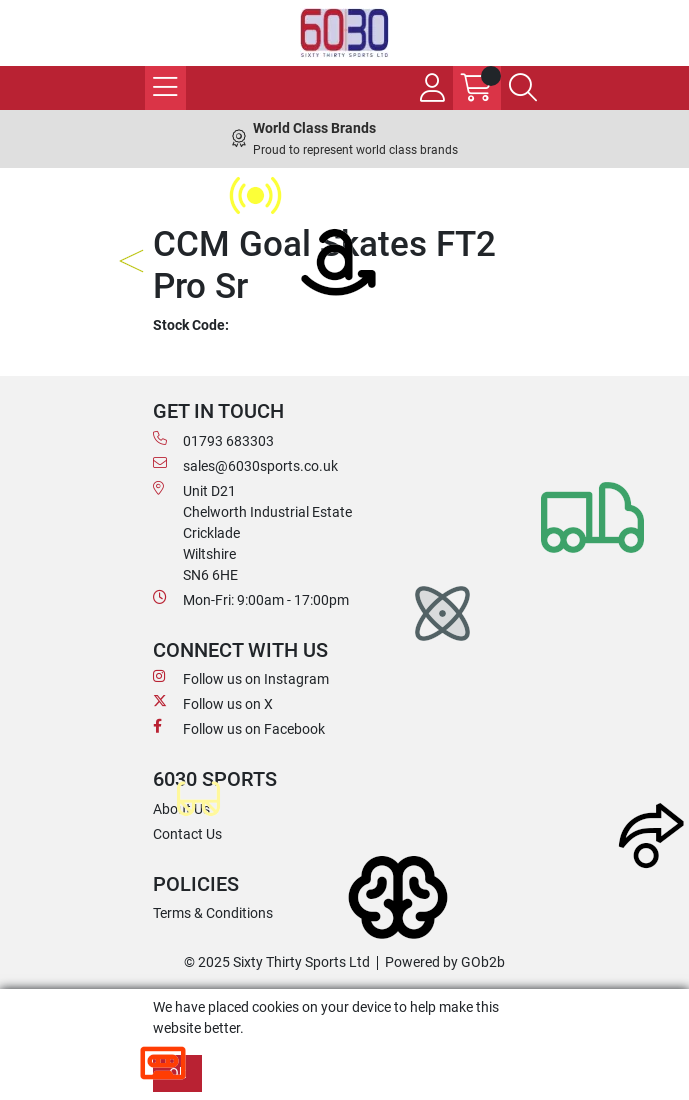 This screenshot has height=1100, width=689. I want to click on toggle cool or incognito mode, so click(198, 799).